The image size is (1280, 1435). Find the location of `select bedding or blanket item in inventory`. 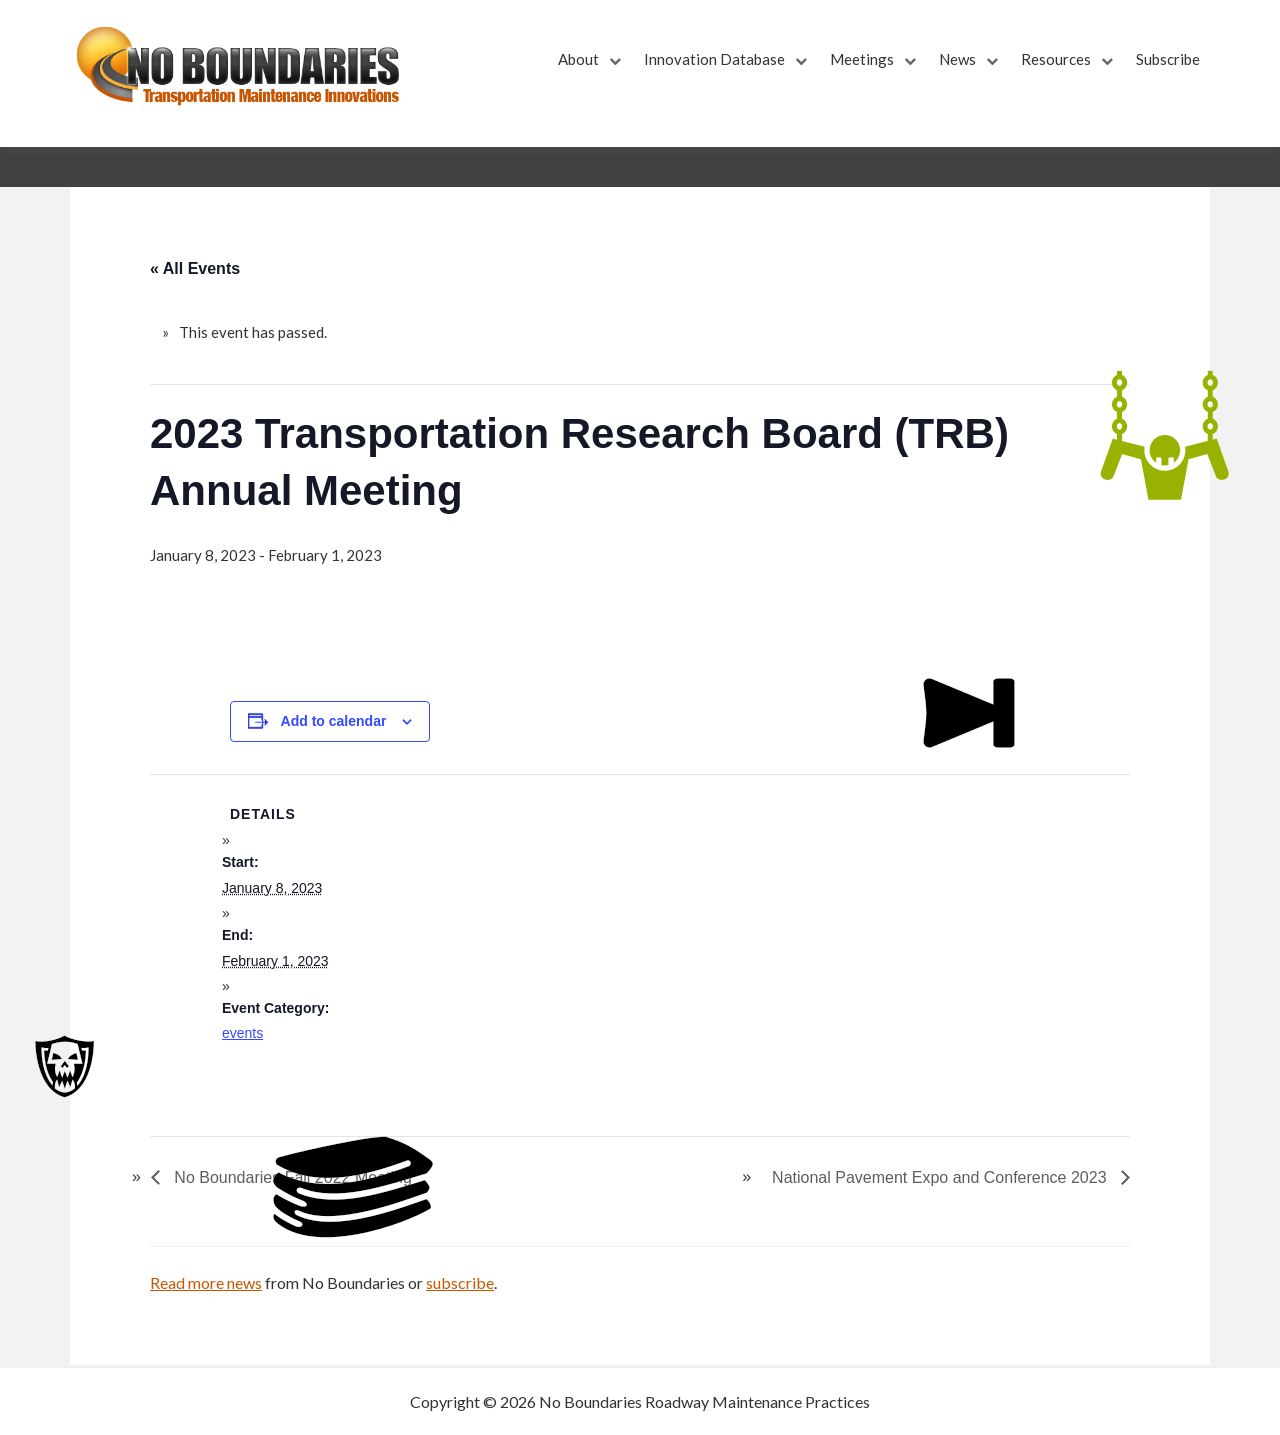

select bedding or blanket item in inventory is located at coordinates (353, 1187).